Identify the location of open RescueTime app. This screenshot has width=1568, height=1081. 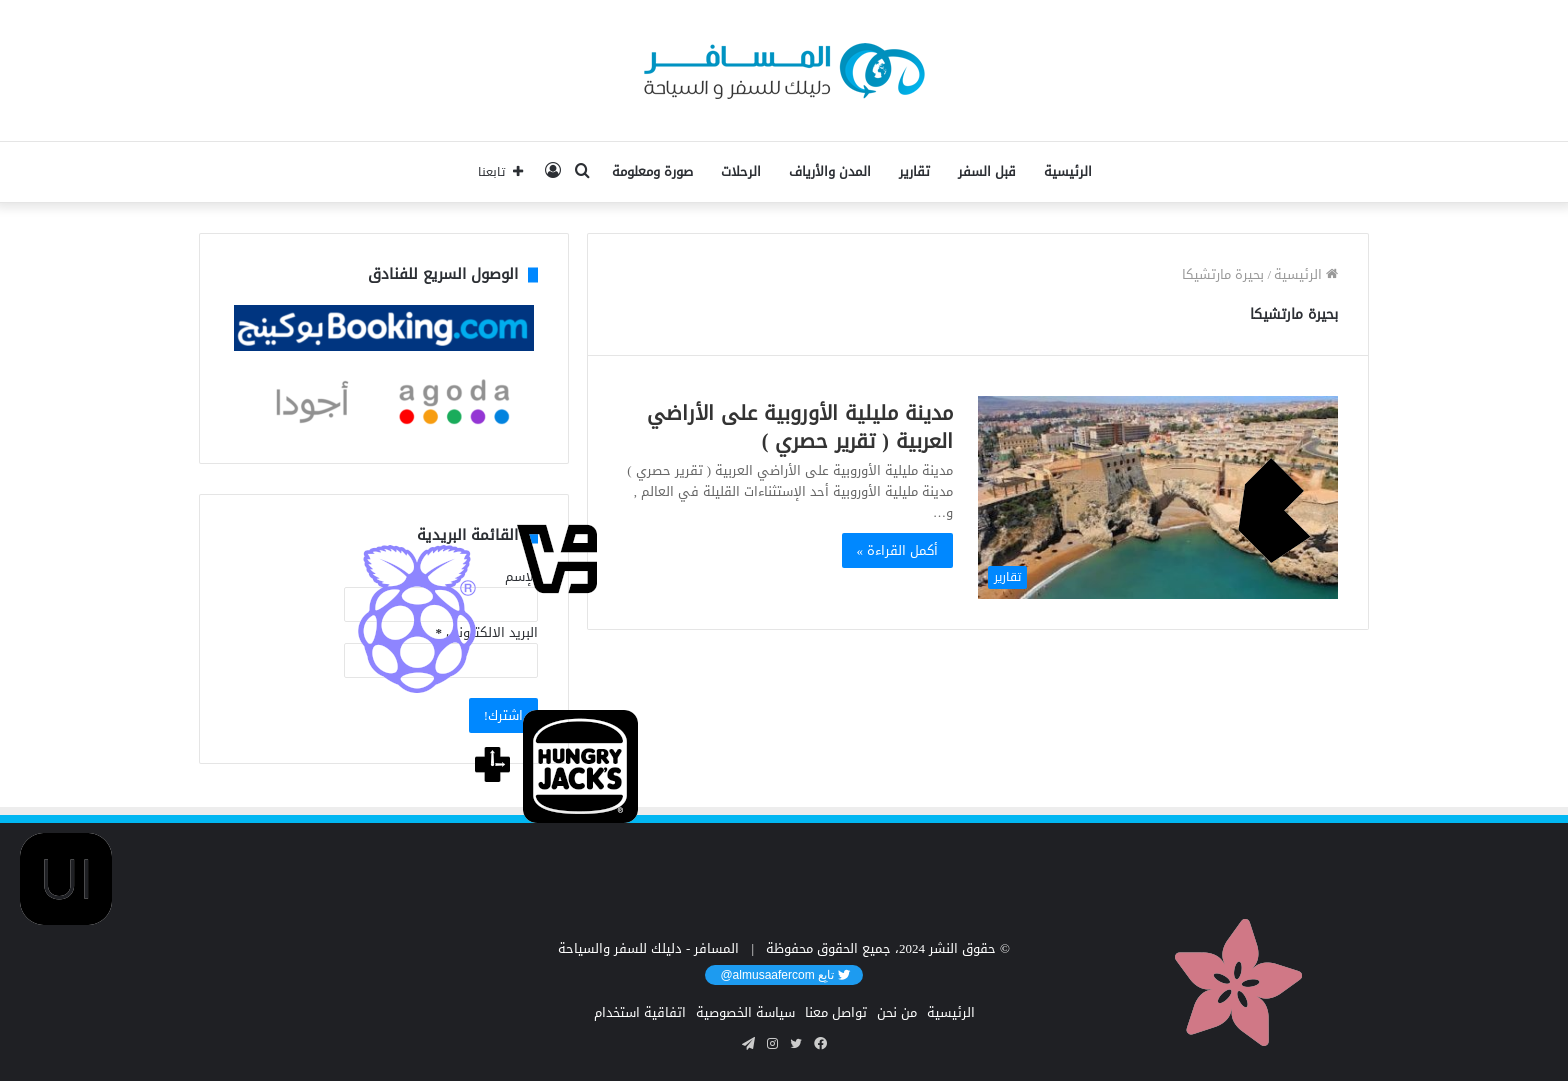
(492, 764).